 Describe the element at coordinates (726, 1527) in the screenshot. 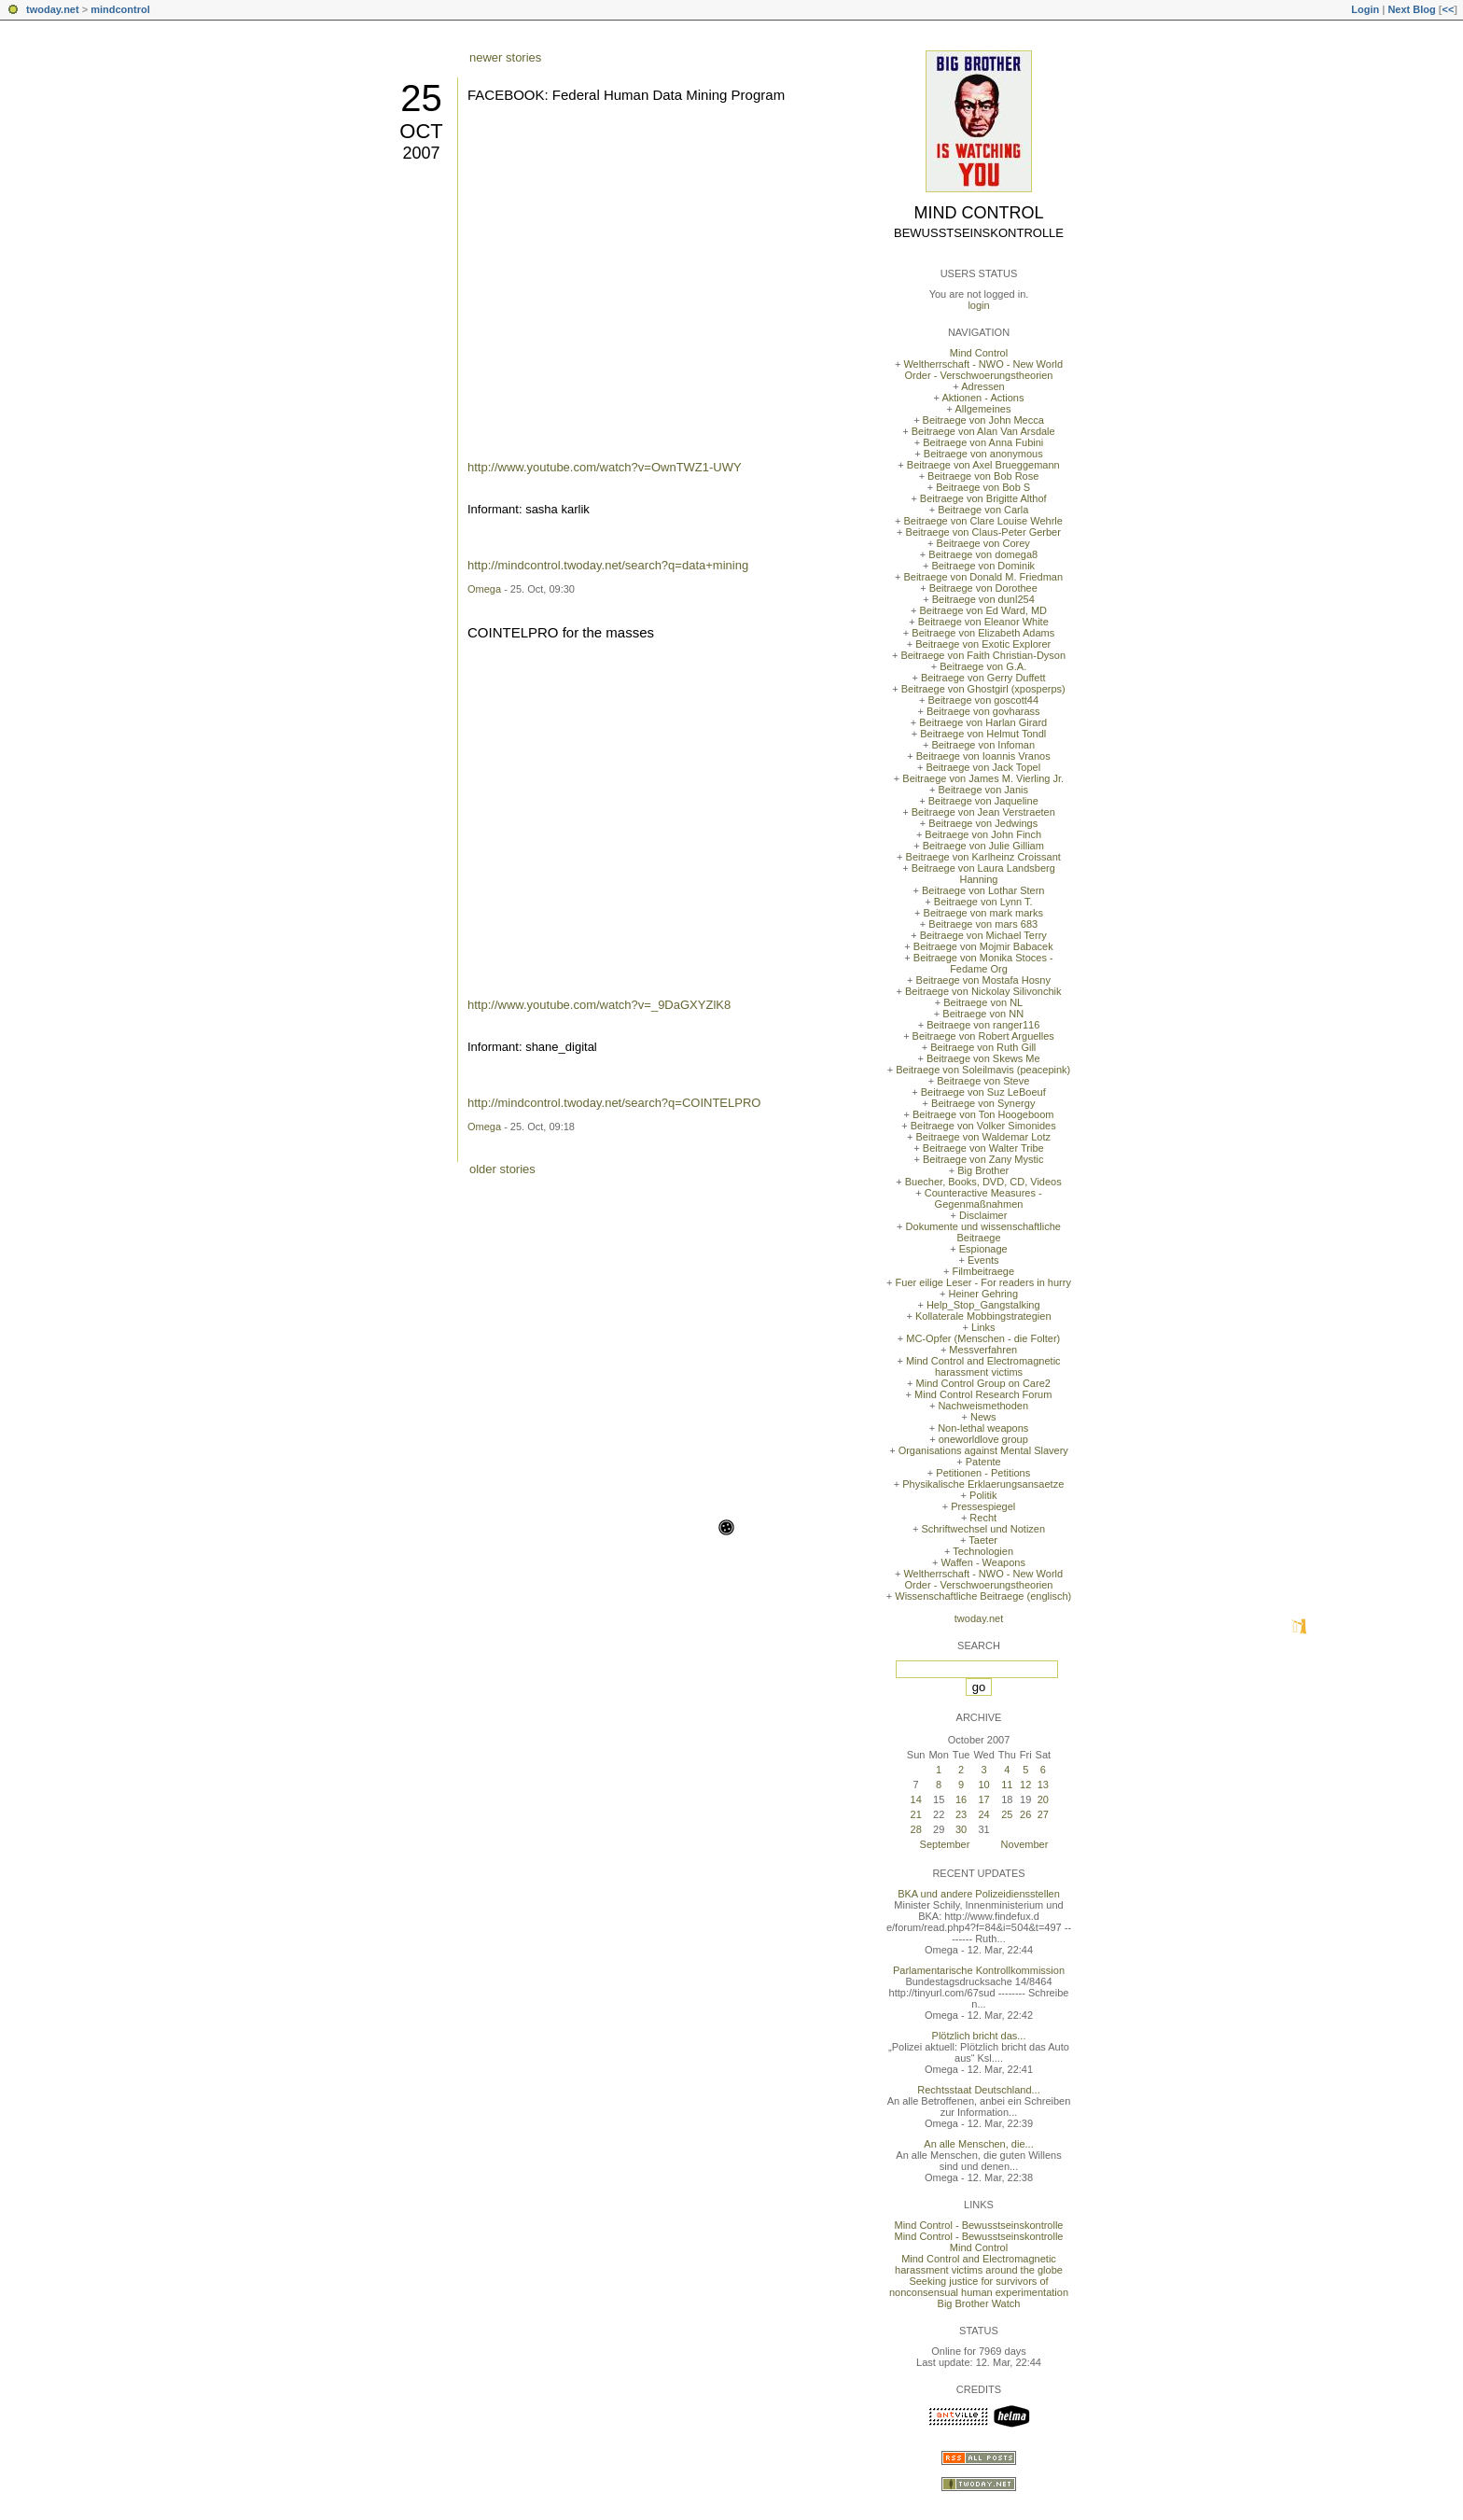

I see `clothing or fashion category` at that location.